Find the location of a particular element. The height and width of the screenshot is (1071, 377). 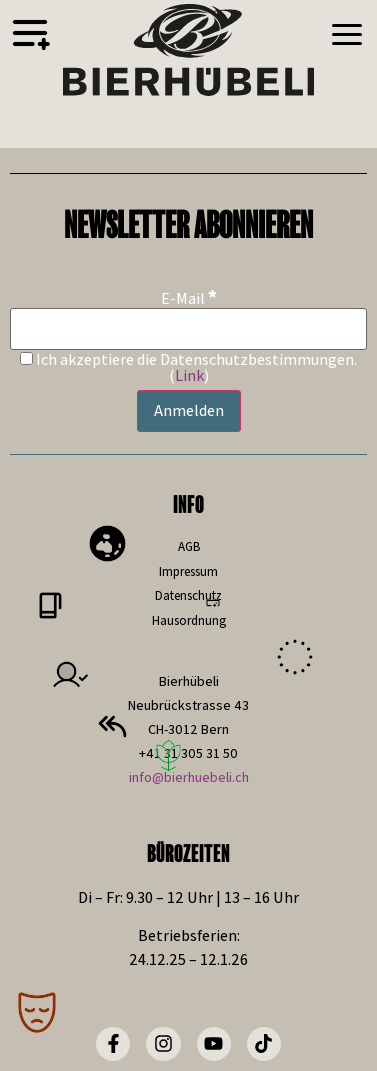

confirm or verify a user account is located at coordinates (69, 675).